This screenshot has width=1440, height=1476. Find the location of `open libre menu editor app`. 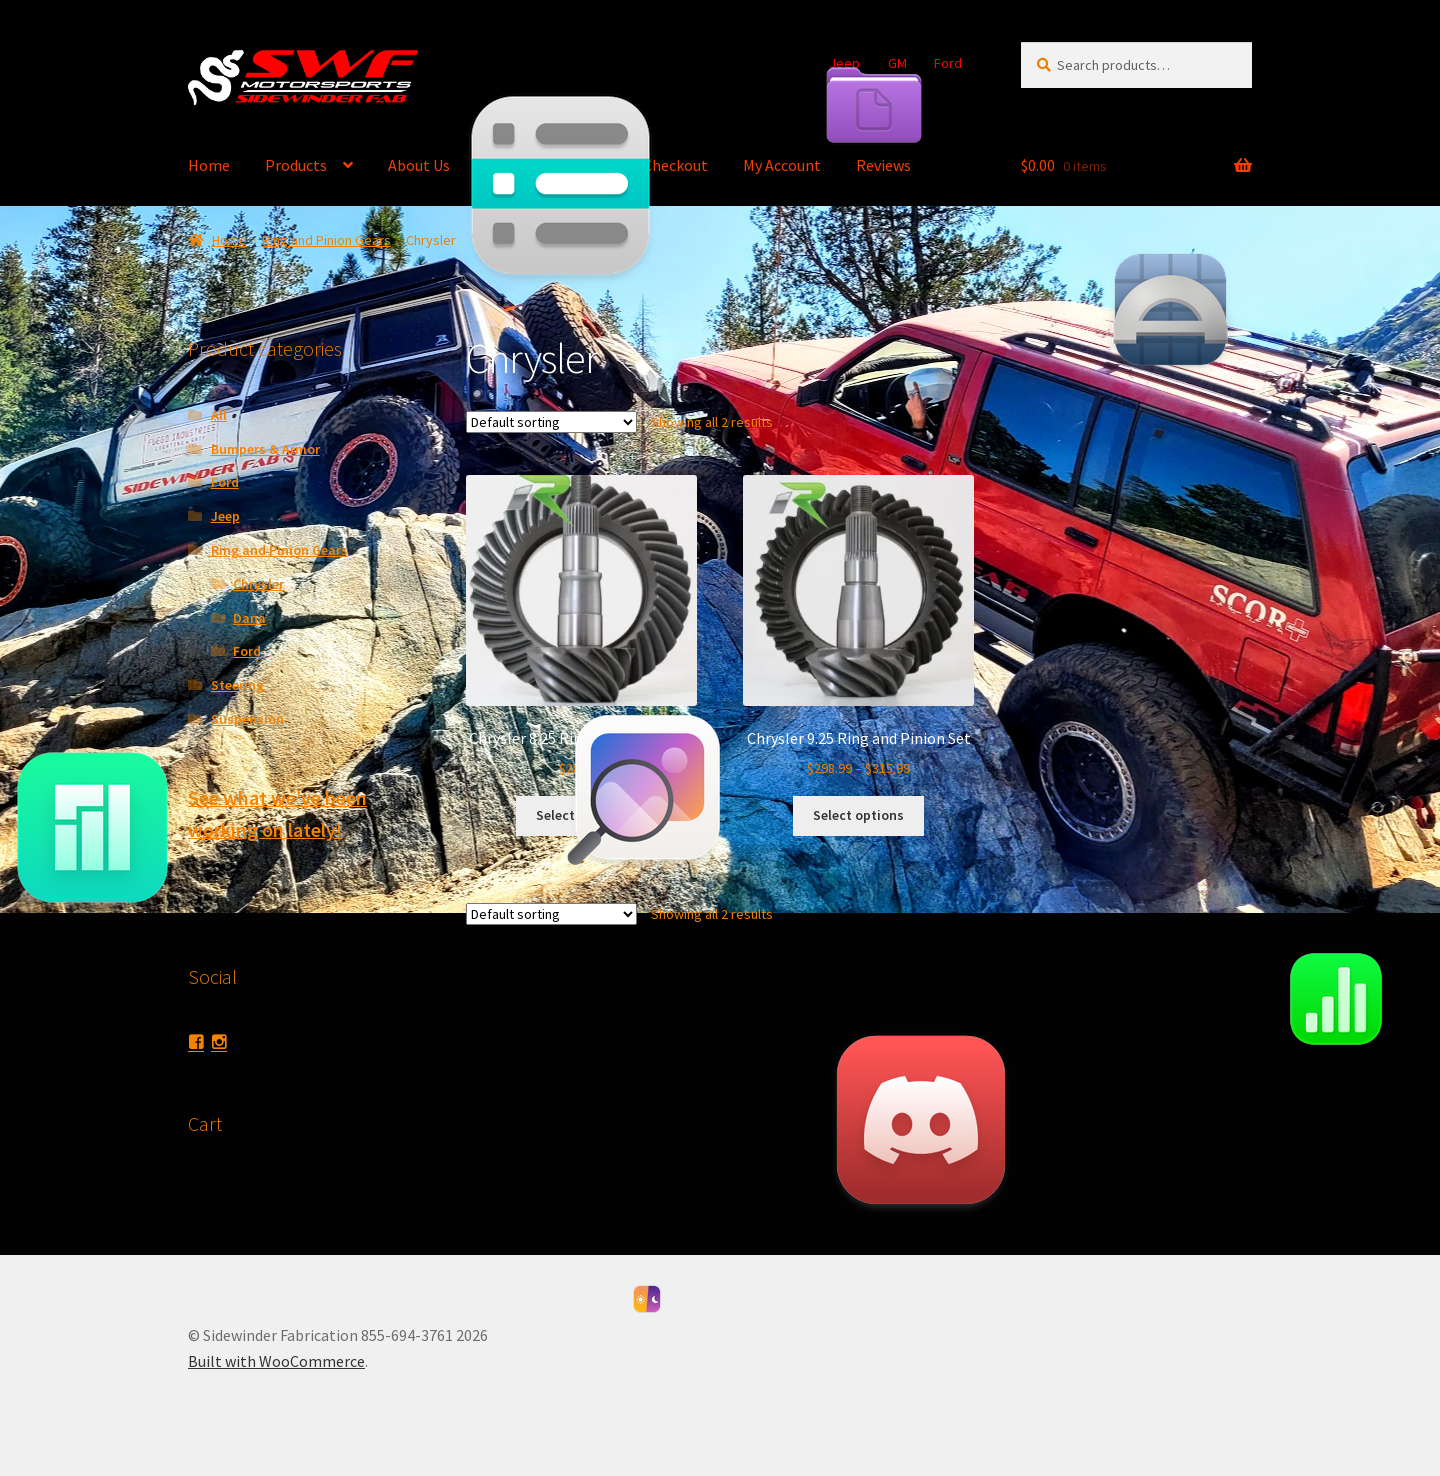

open libre menu editor app is located at coordinates (560, 185).